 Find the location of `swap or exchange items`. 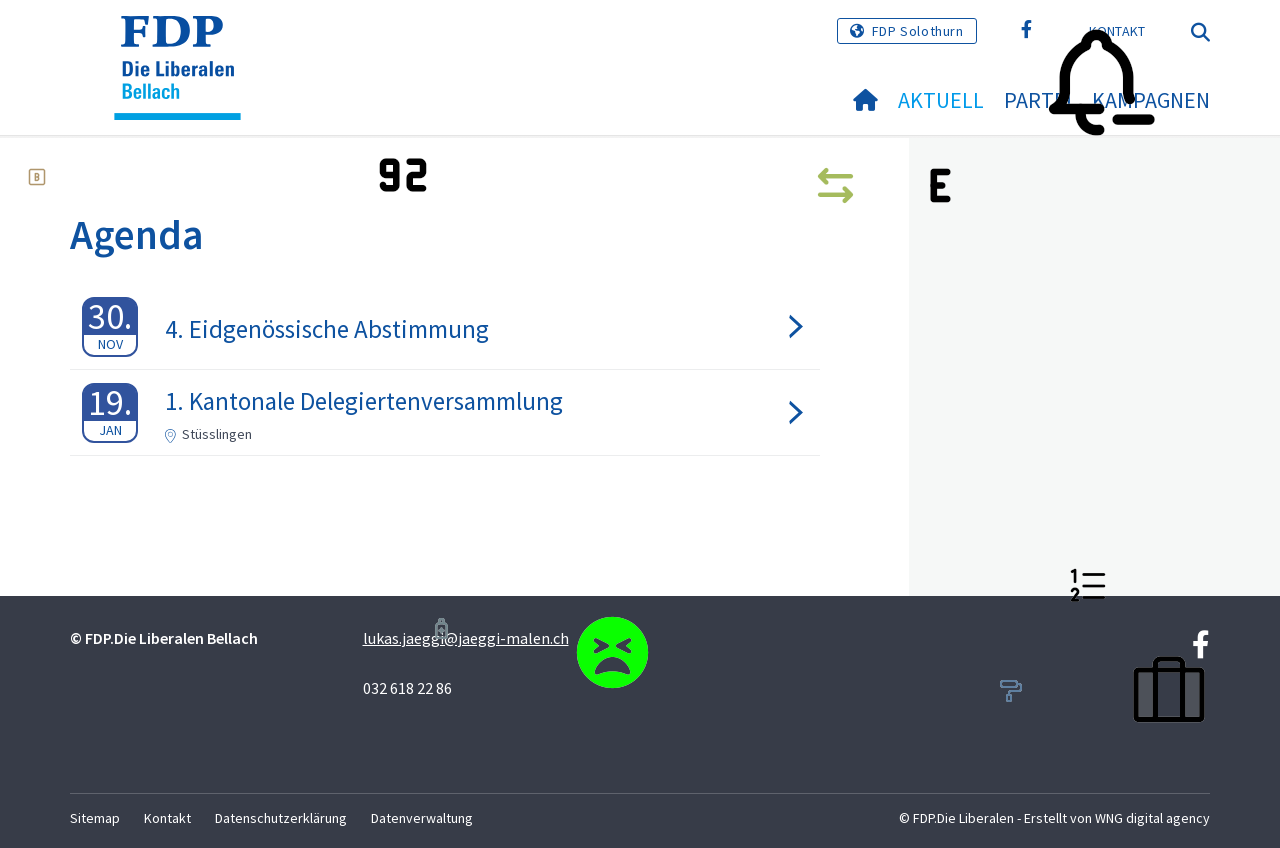

swap or exchange items is located at coordinates (835, 185).